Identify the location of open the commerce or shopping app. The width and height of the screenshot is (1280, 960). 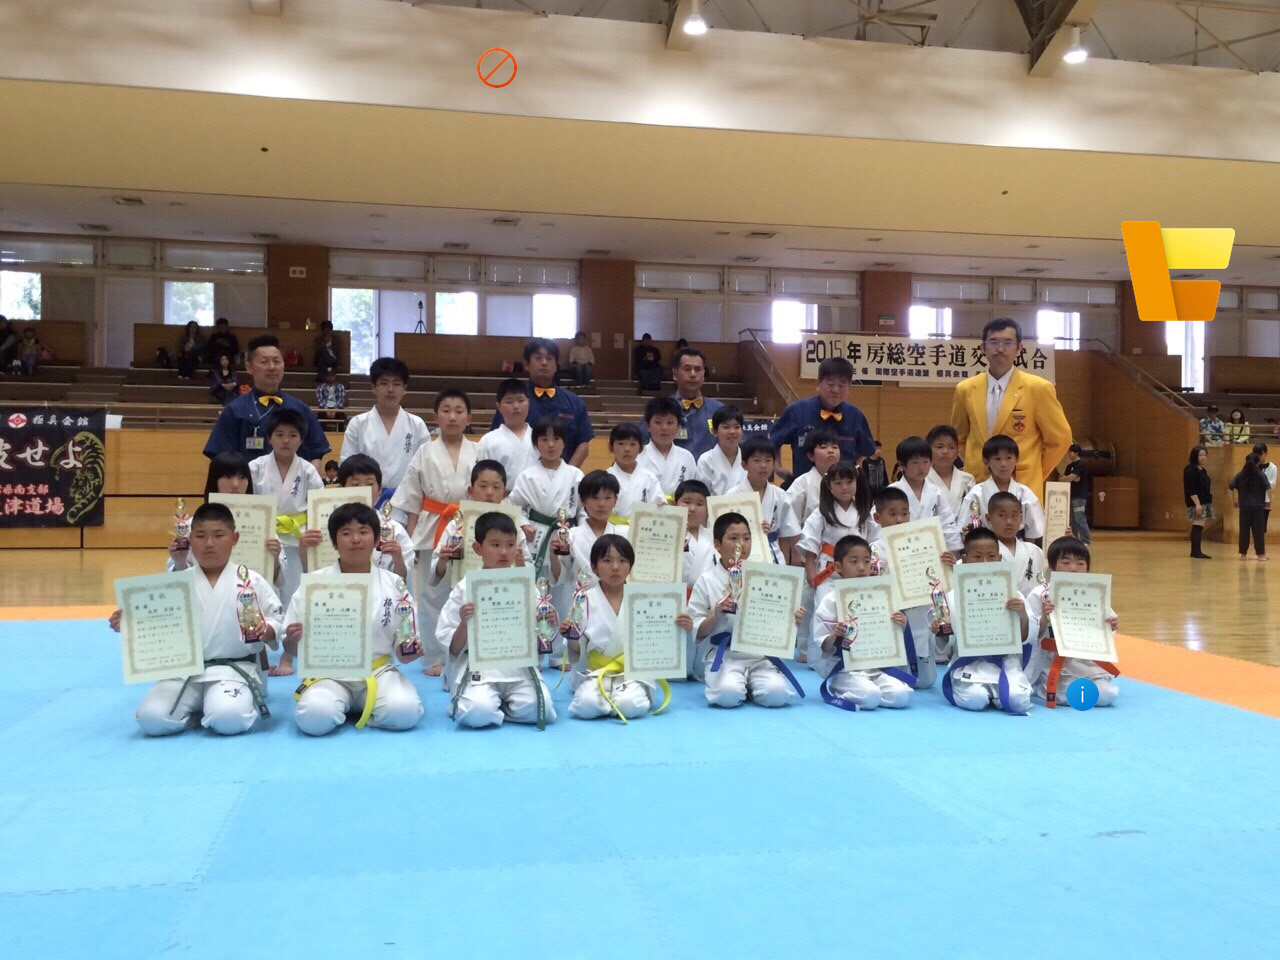
(1178, 271).